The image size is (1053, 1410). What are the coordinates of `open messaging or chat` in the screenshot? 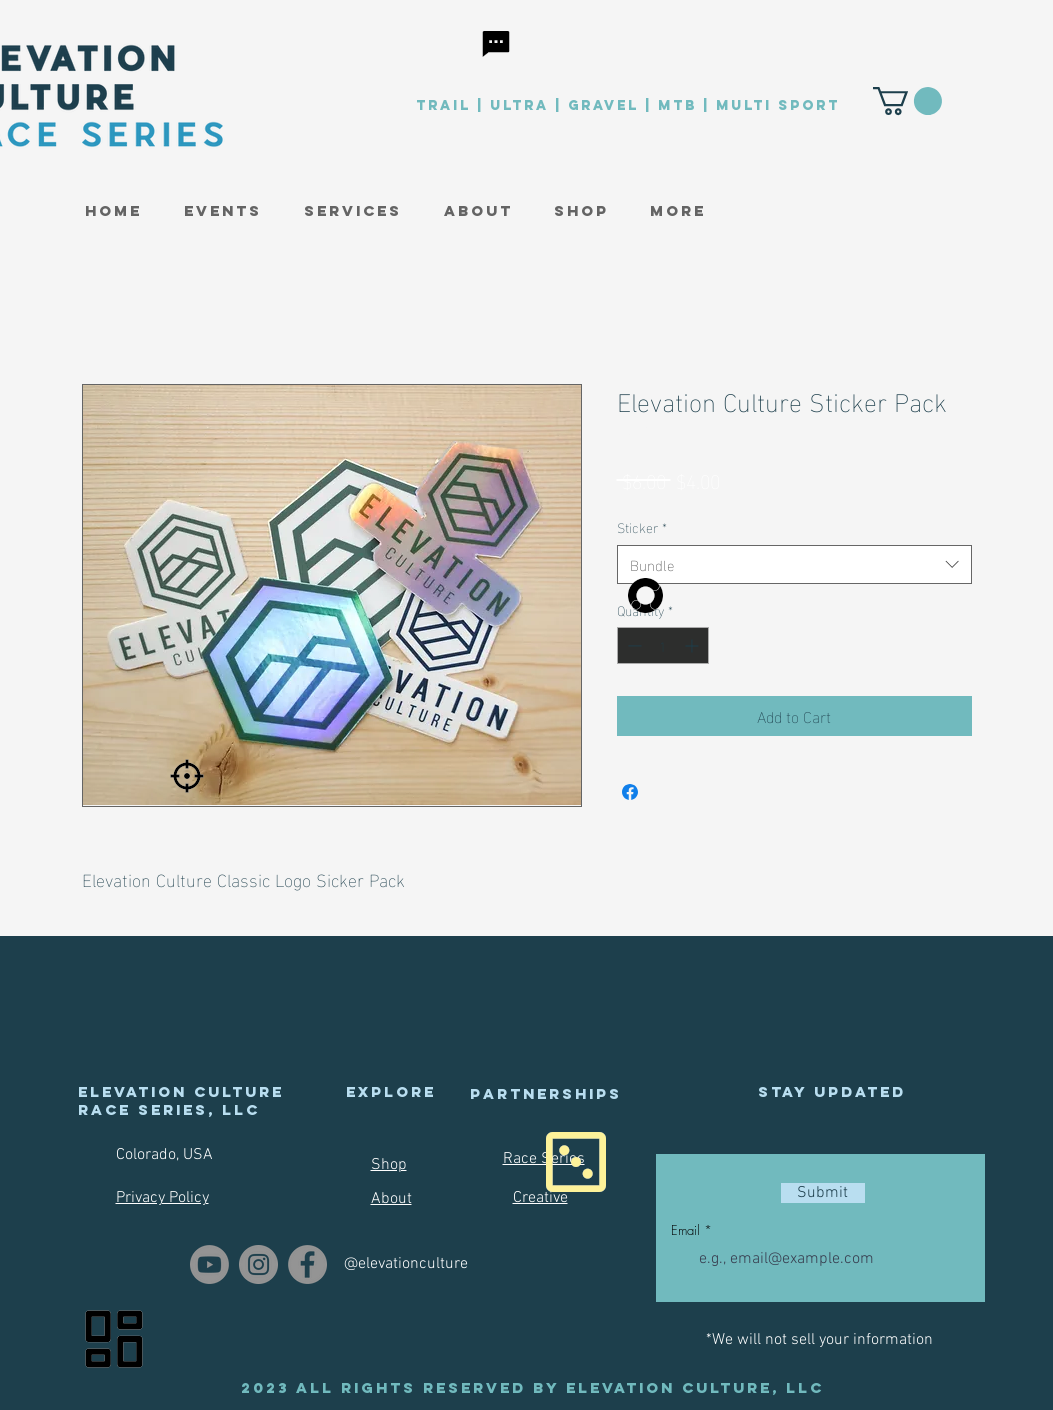 It's located at (496, 43).